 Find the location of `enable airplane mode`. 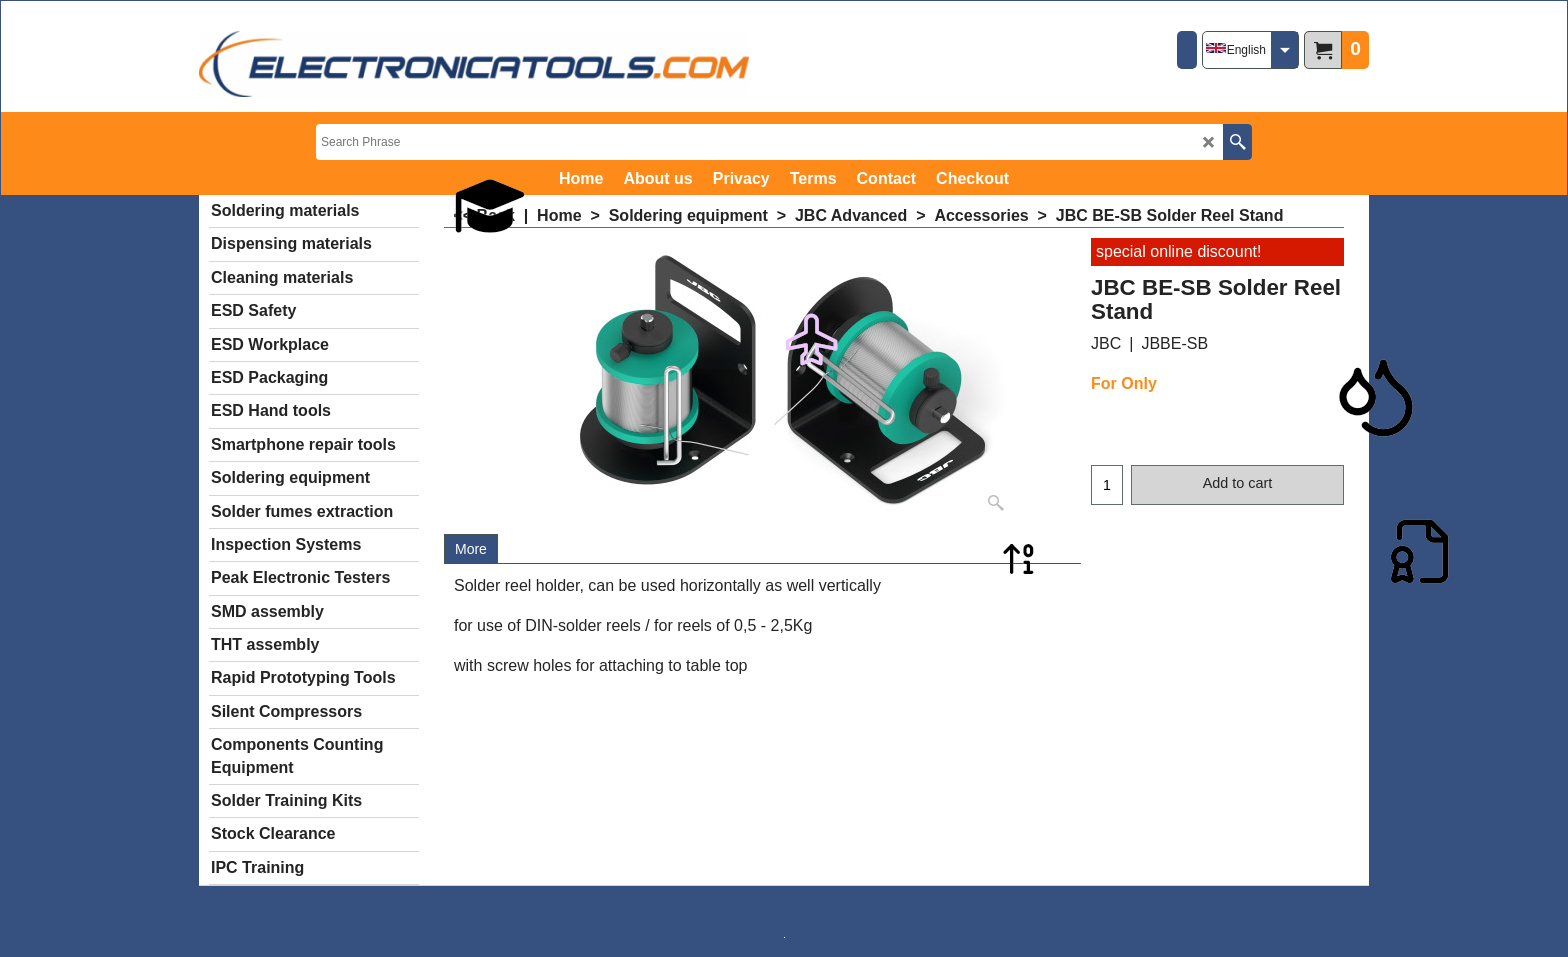

enable airplane mode is located at coordinates (811, 339).